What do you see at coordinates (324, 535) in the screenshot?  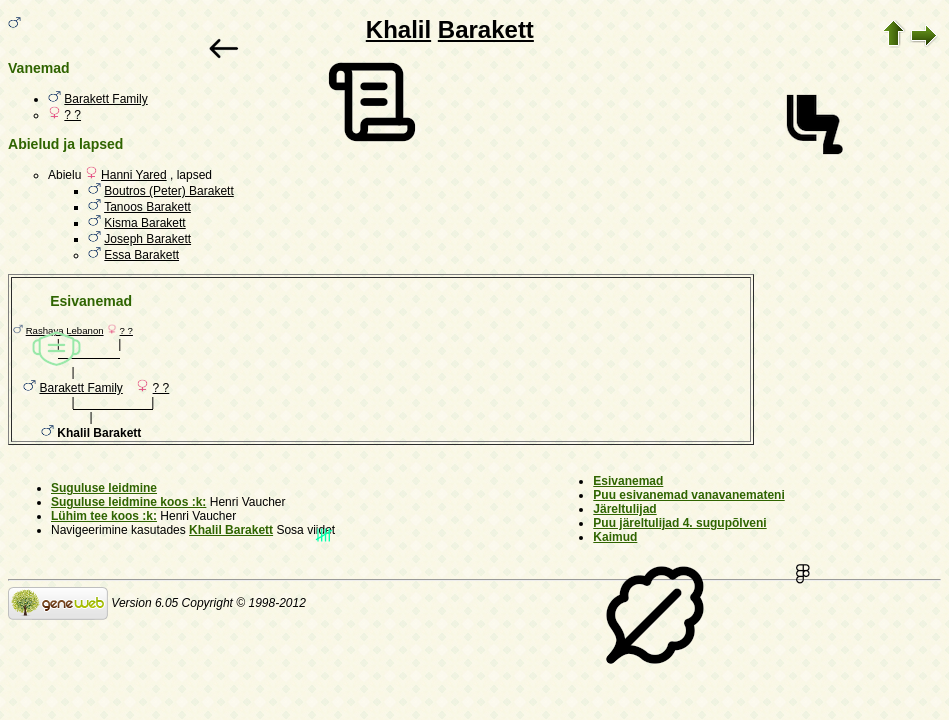 I see `indicates a count of five items` at bounding box center [324, 535].